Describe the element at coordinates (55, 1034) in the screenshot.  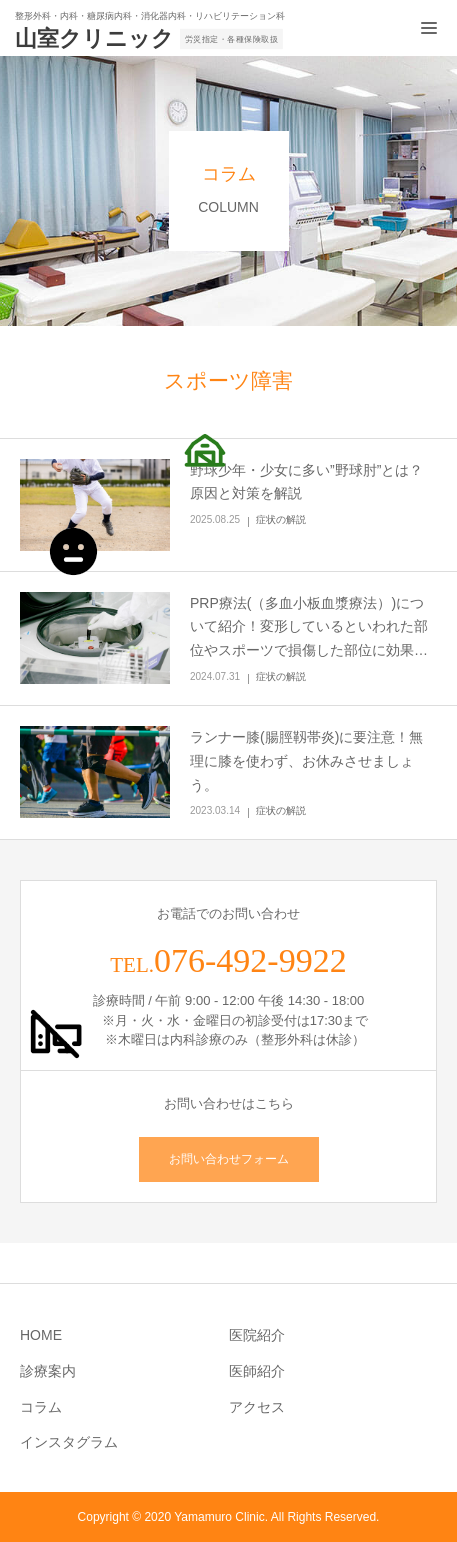
I see `indicates desktop computer is offline or disconnected` at that location.